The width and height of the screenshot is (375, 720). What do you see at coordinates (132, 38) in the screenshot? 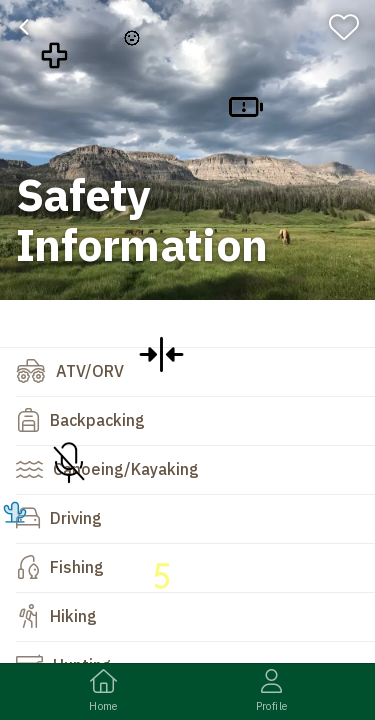
I see `indicates neutral feedback or rating` at bounding box center [132, 38].